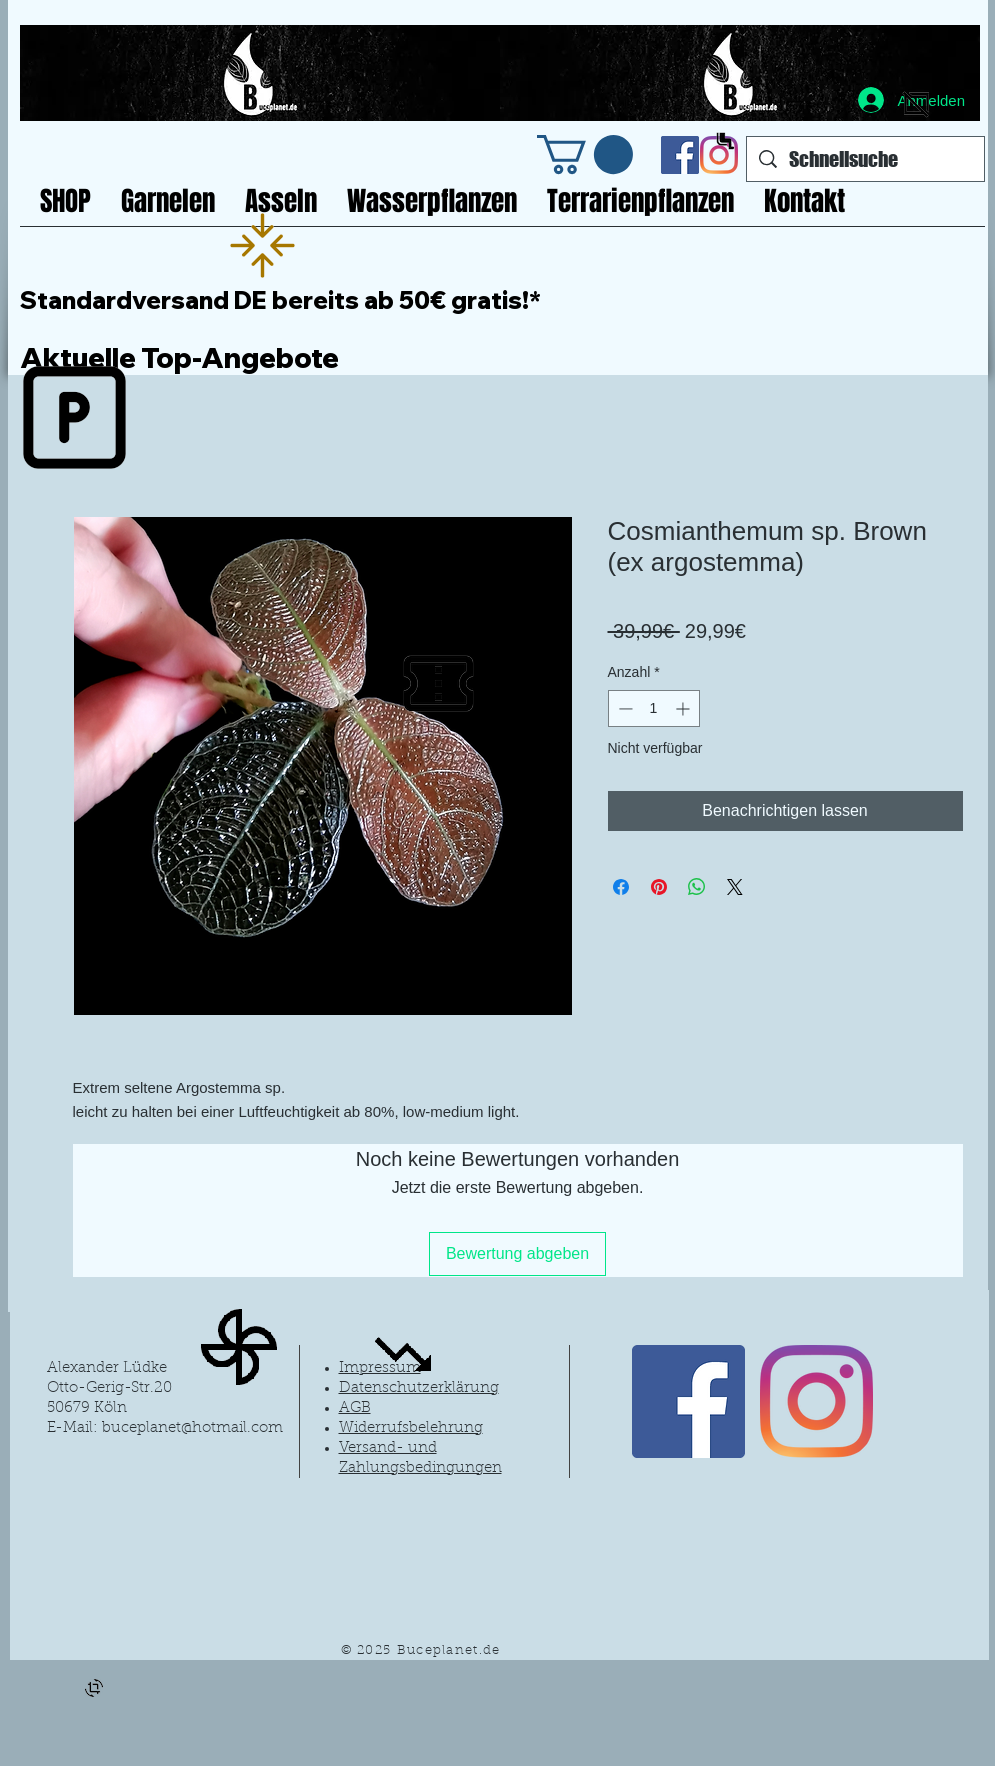 This screenshot has width=995, height=1766. I want to click on standard legroom seat selection, so click(725, 141).